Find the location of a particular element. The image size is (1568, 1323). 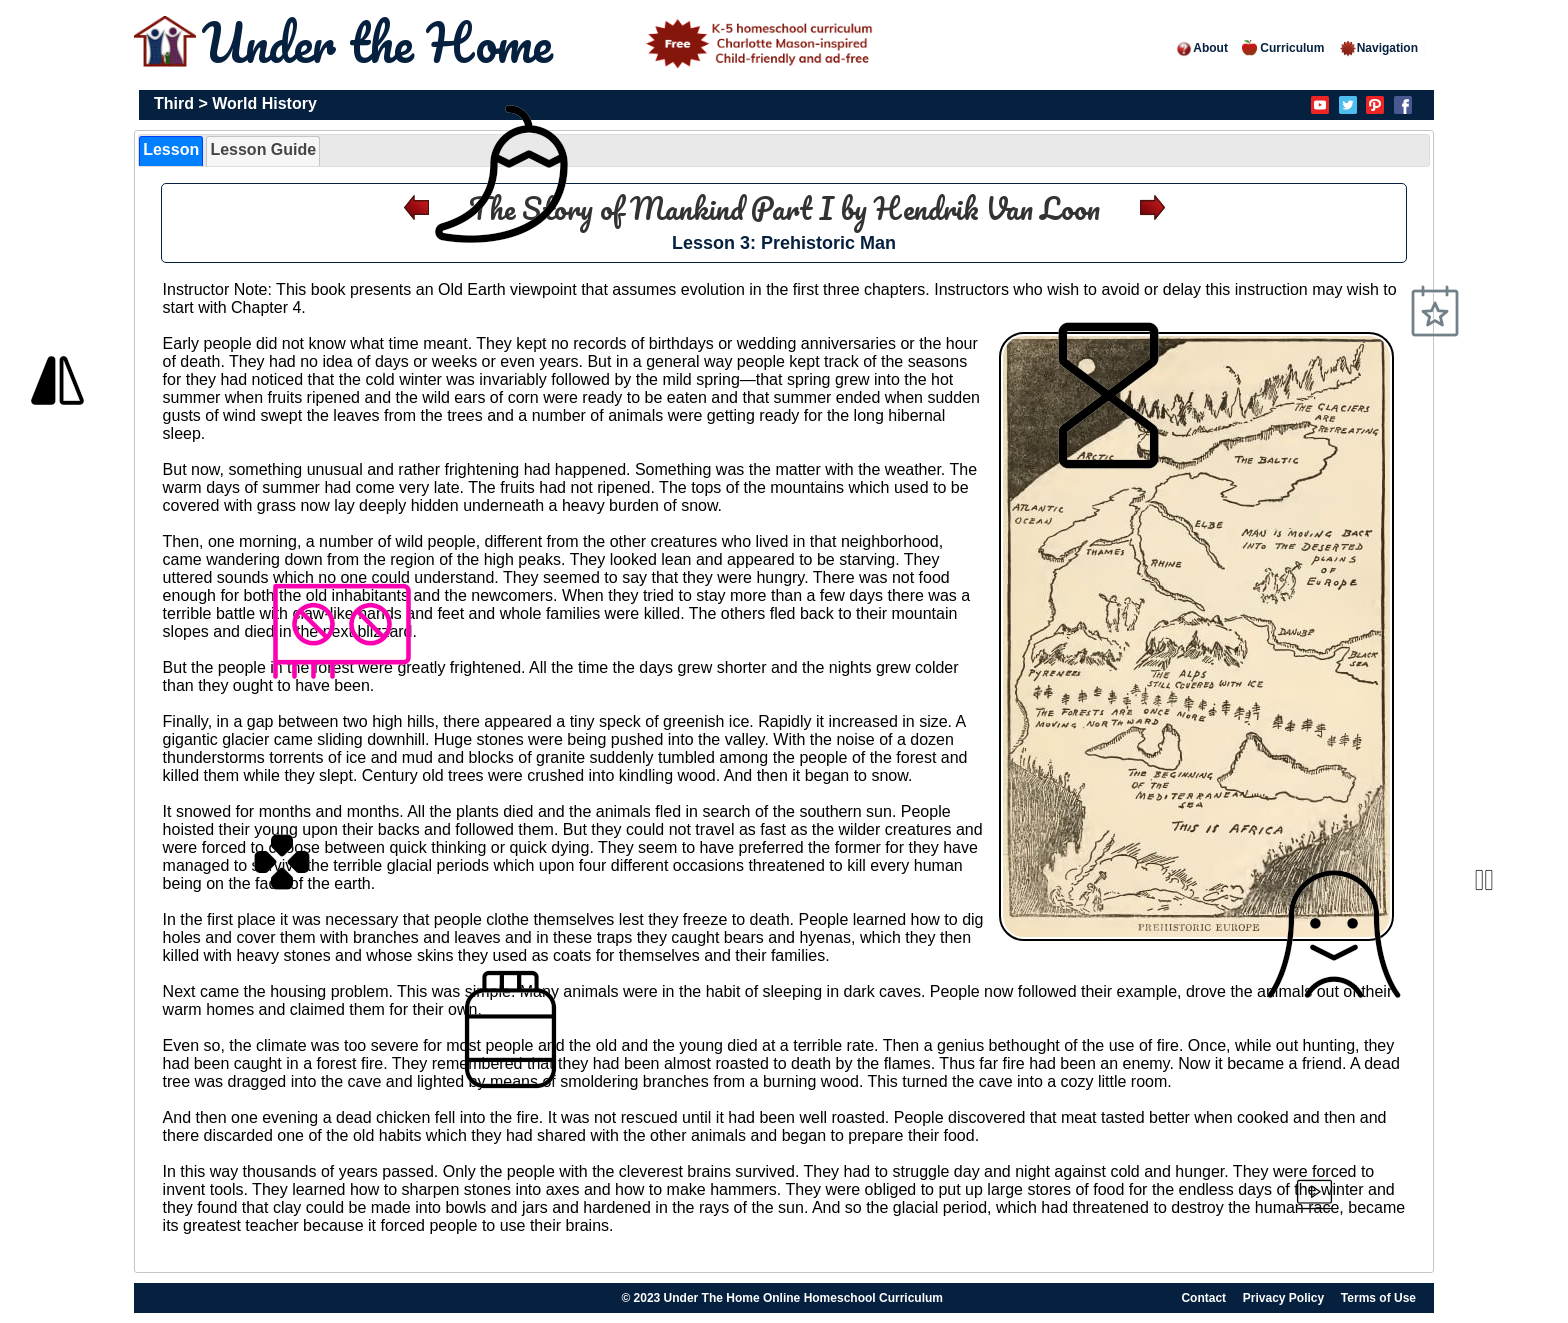

view or manage stored items is located at coordinates (510, 1029).